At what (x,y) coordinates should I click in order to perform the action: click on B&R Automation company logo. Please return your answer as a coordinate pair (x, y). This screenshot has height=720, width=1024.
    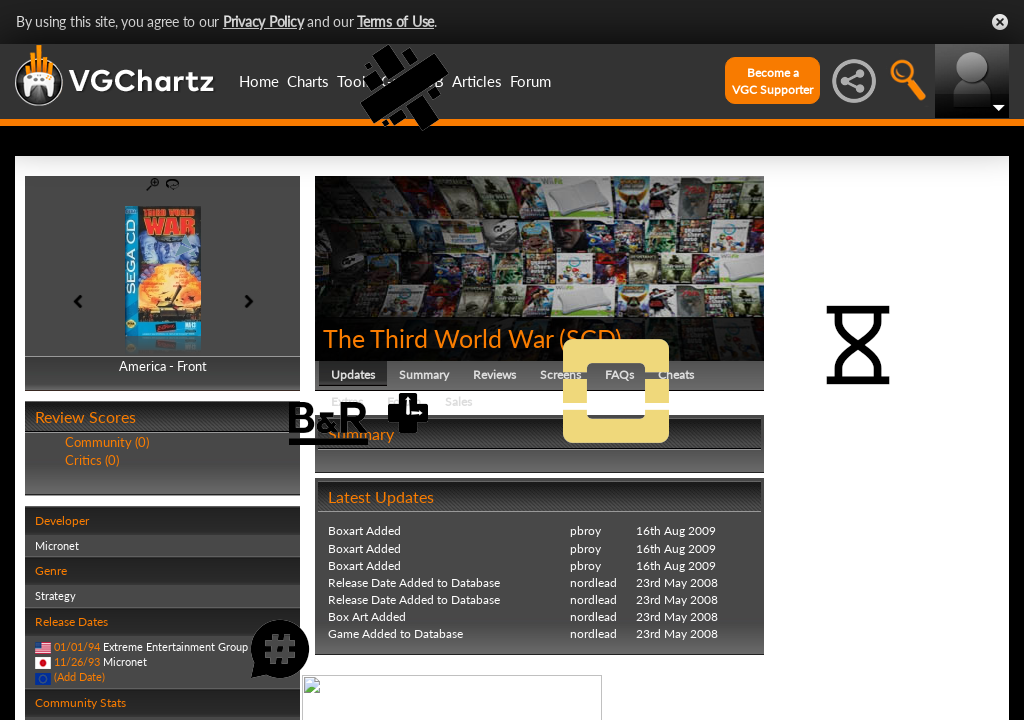
    Looking at the image, I should click on (328, 423).